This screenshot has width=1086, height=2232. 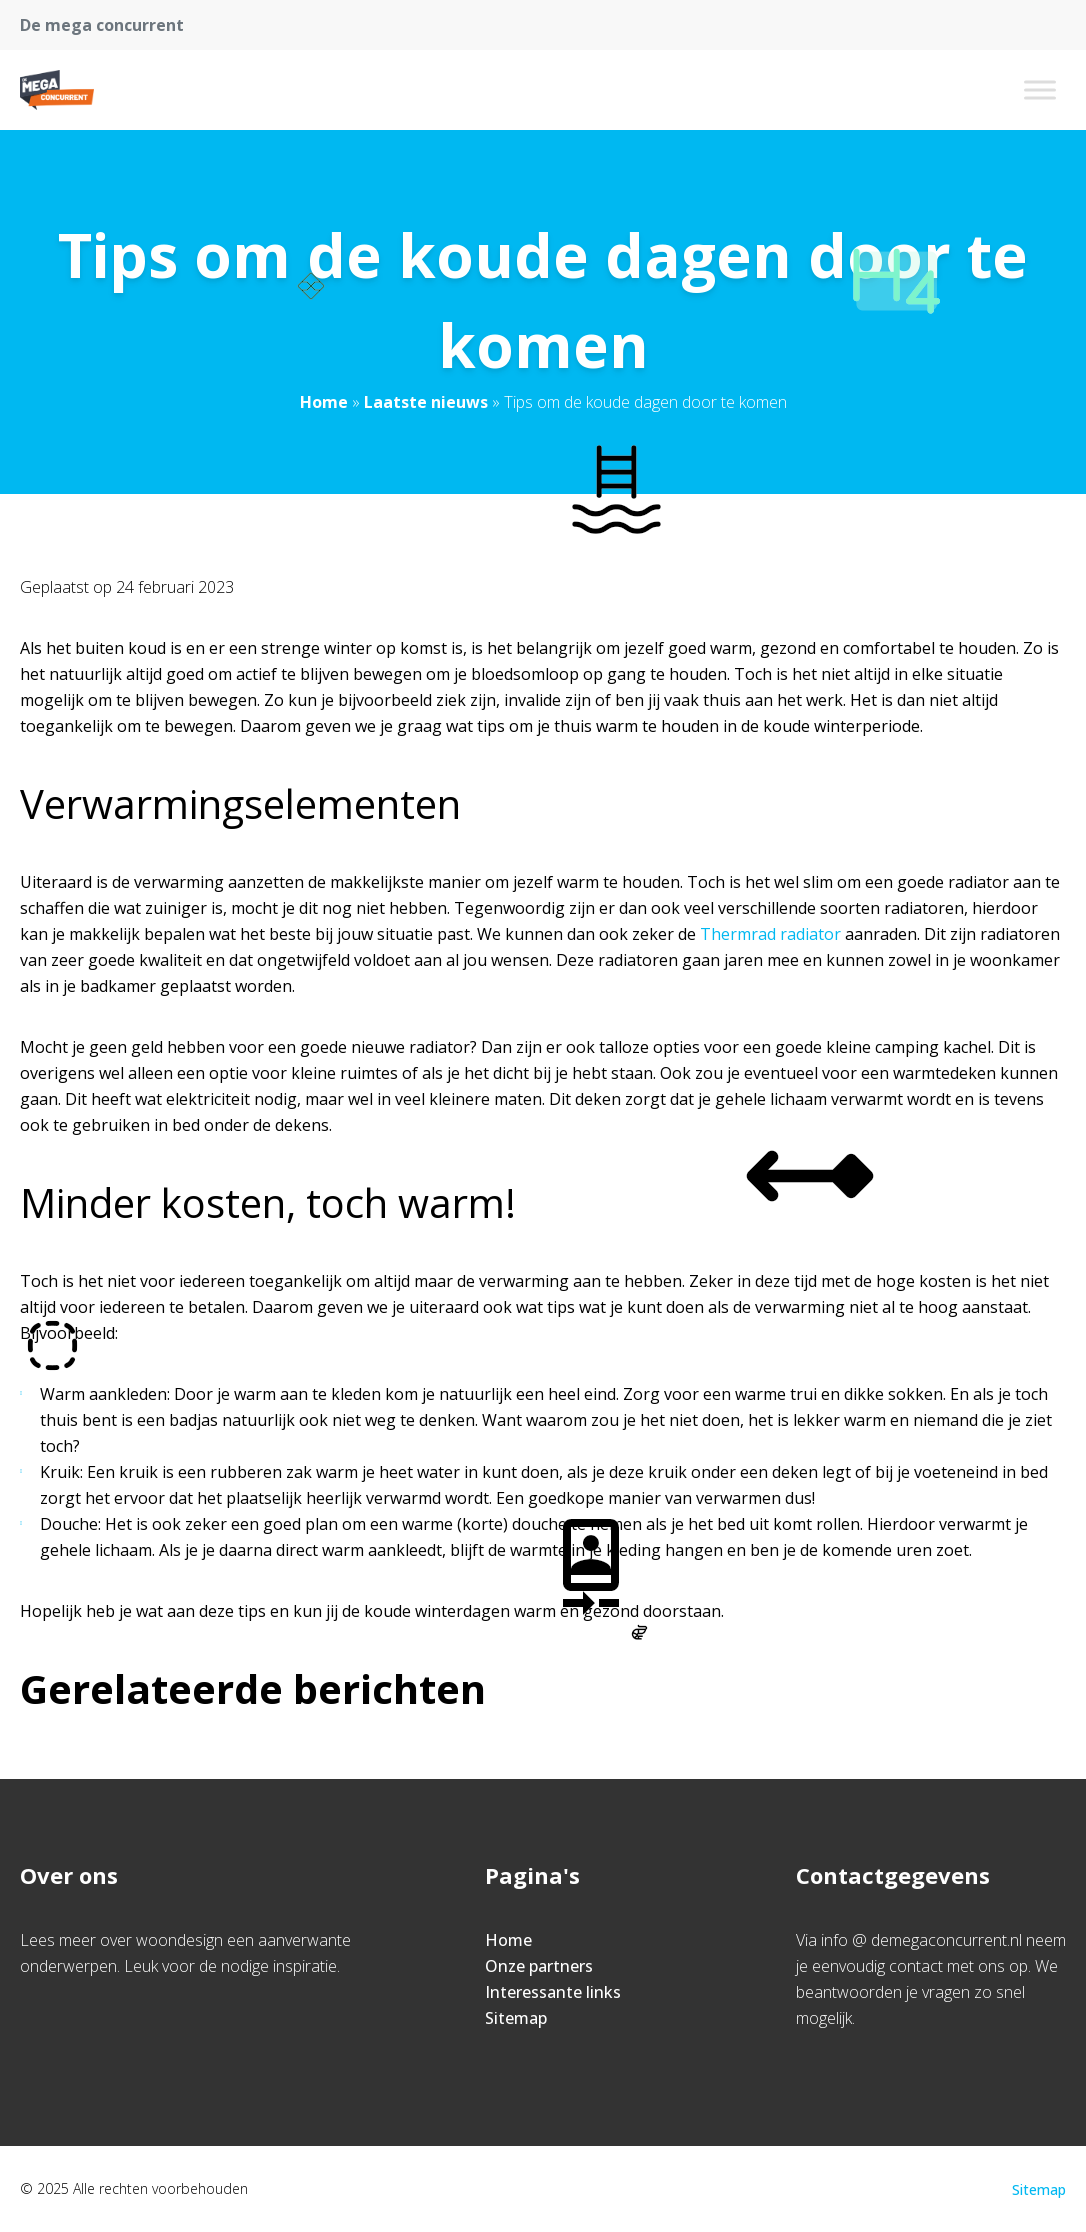 What do you see at coordinates (810, 1176) in the screenshot?
I see `go back or return to previous step` at bounding box center [810, 1176].